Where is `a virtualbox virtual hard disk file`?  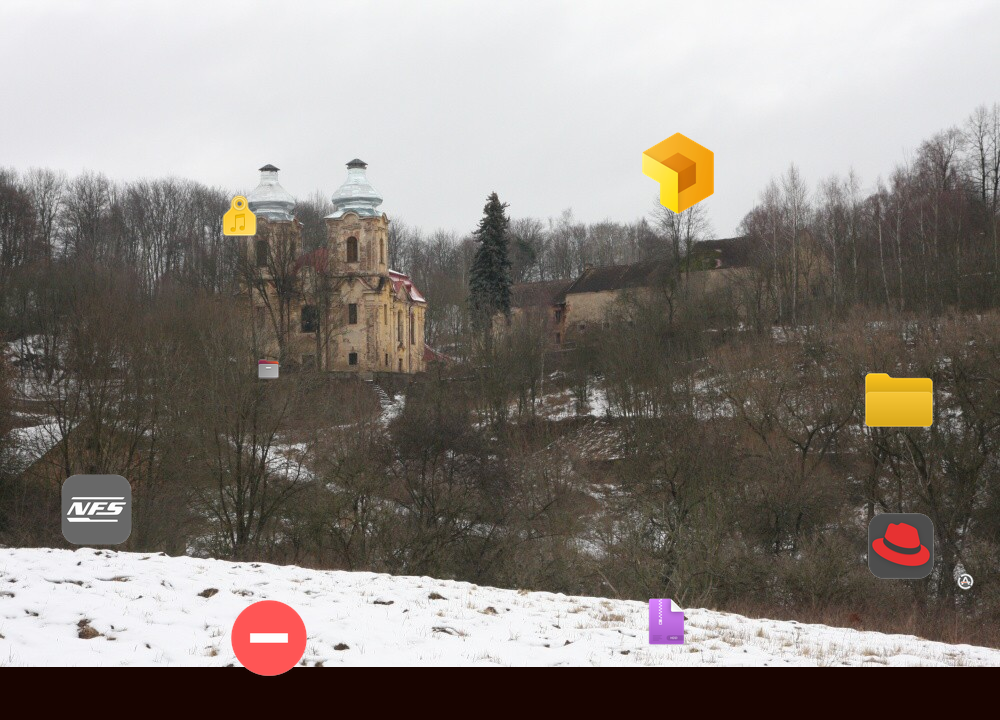
a virtualbox virtual hard disk file is located at coordinates (666, 622).